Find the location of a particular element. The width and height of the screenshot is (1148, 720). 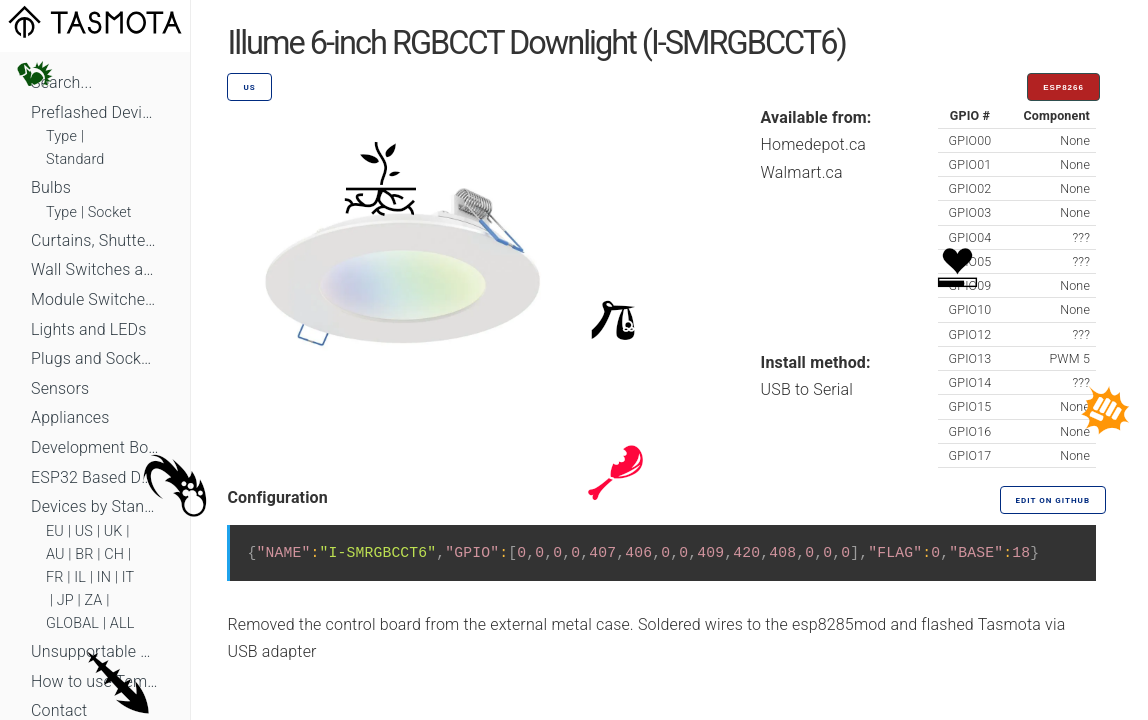

select a barbed arrow projectile type is located at coordinates (117, 682).